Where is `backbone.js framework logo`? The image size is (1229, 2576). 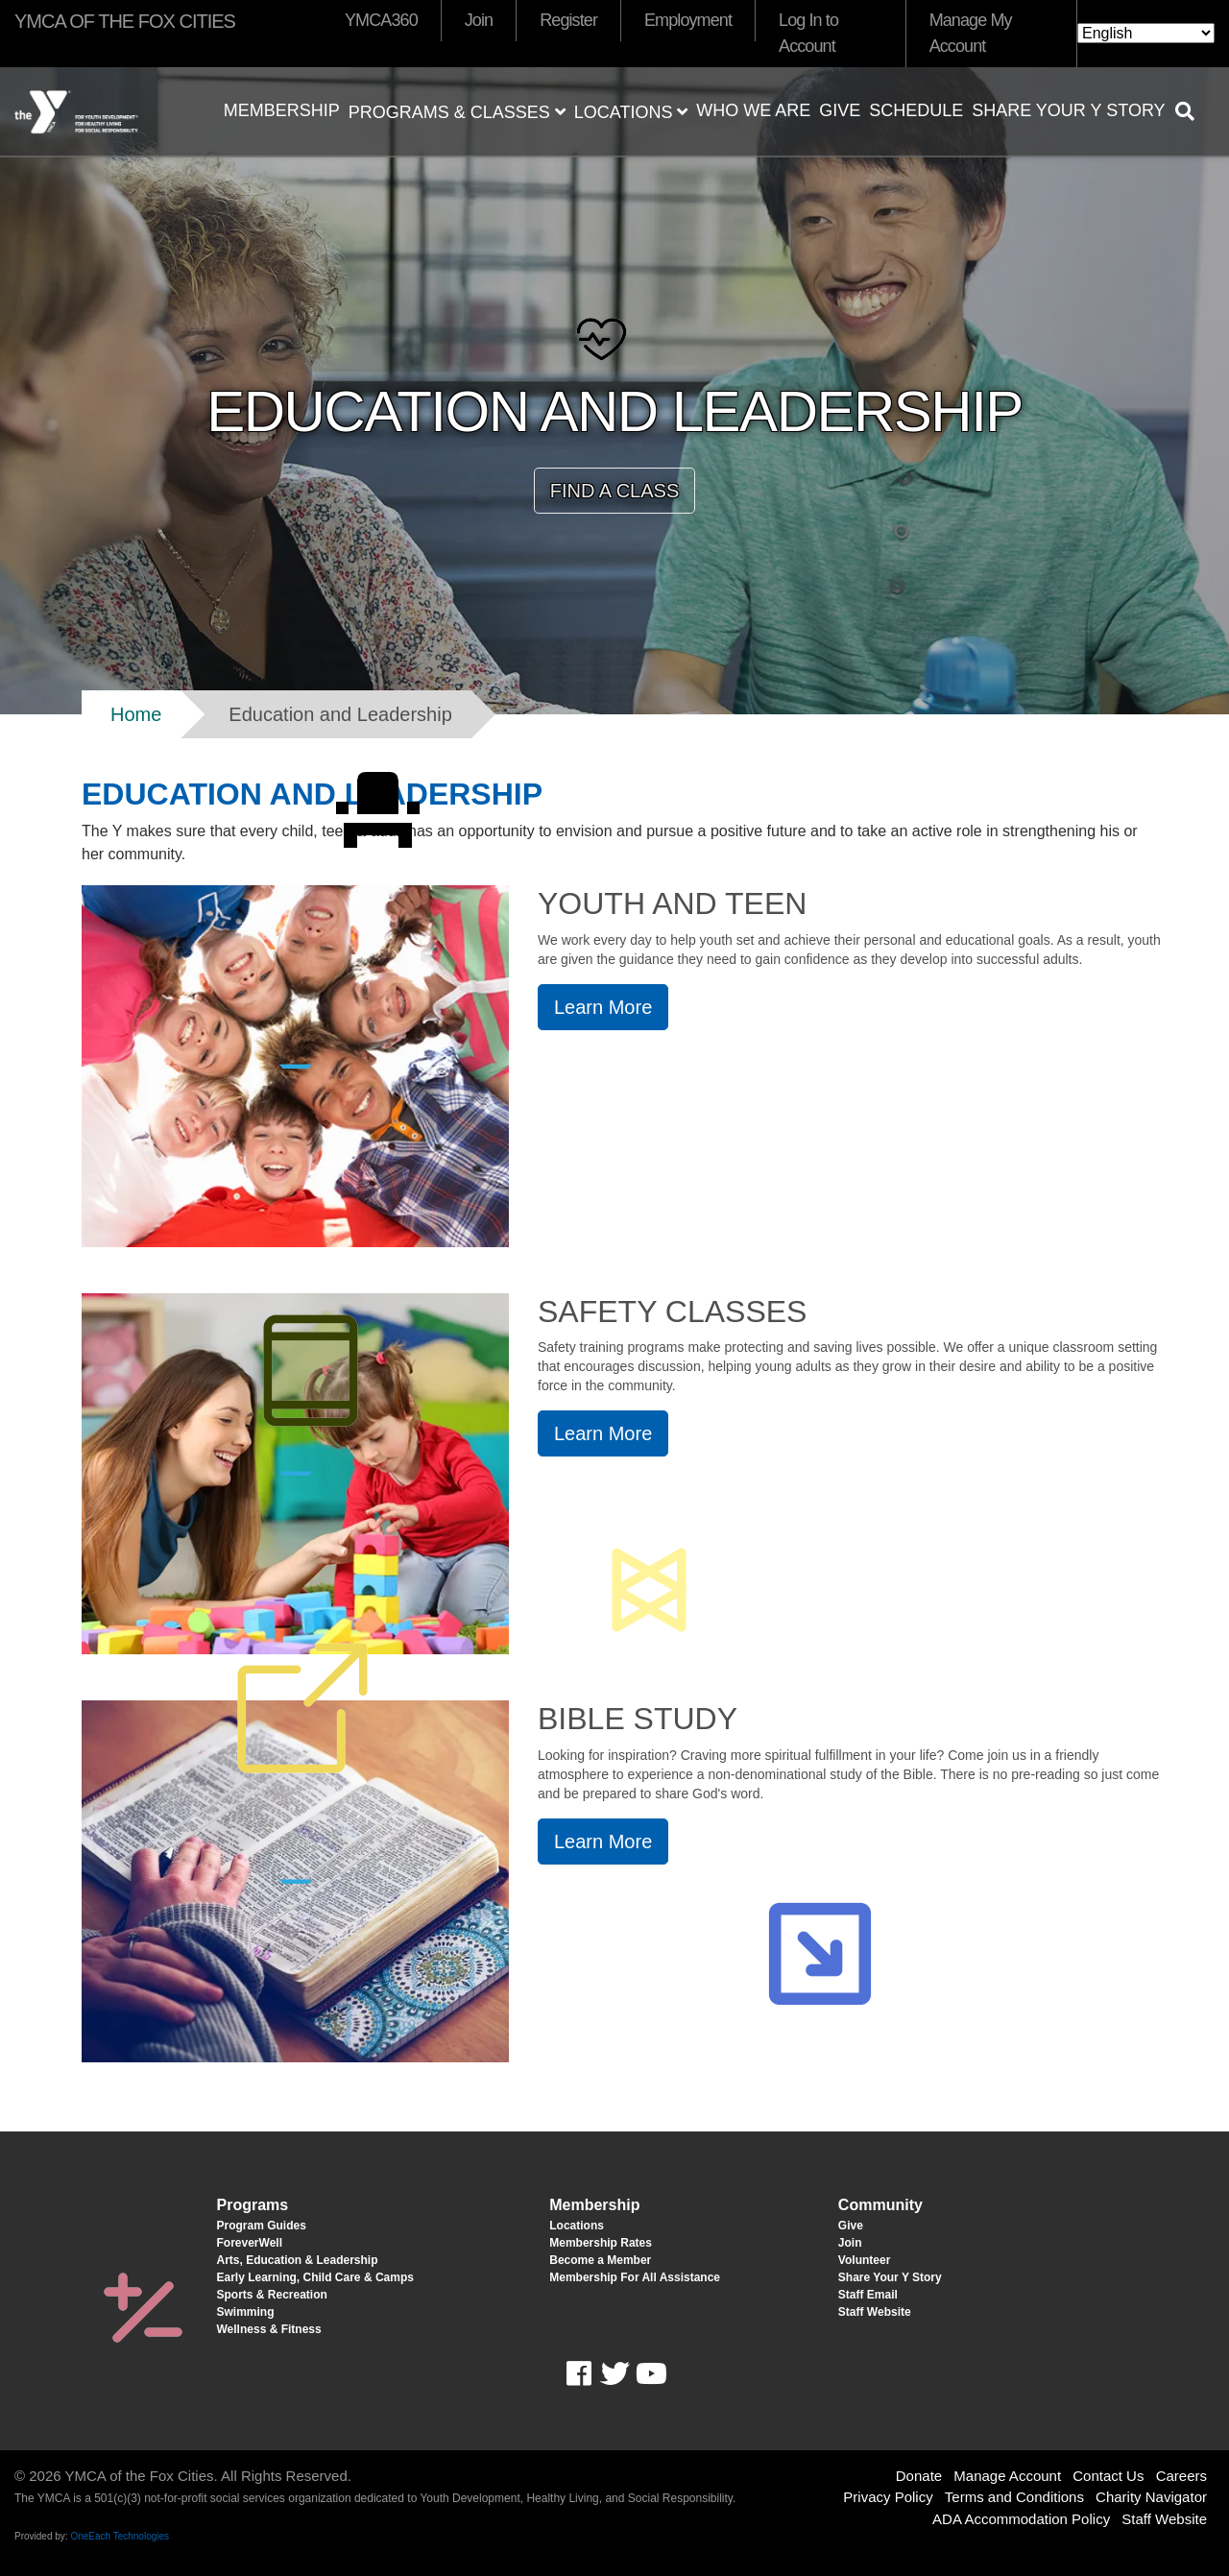 backbone.js framework logo is located at coordinates (649, 1590).